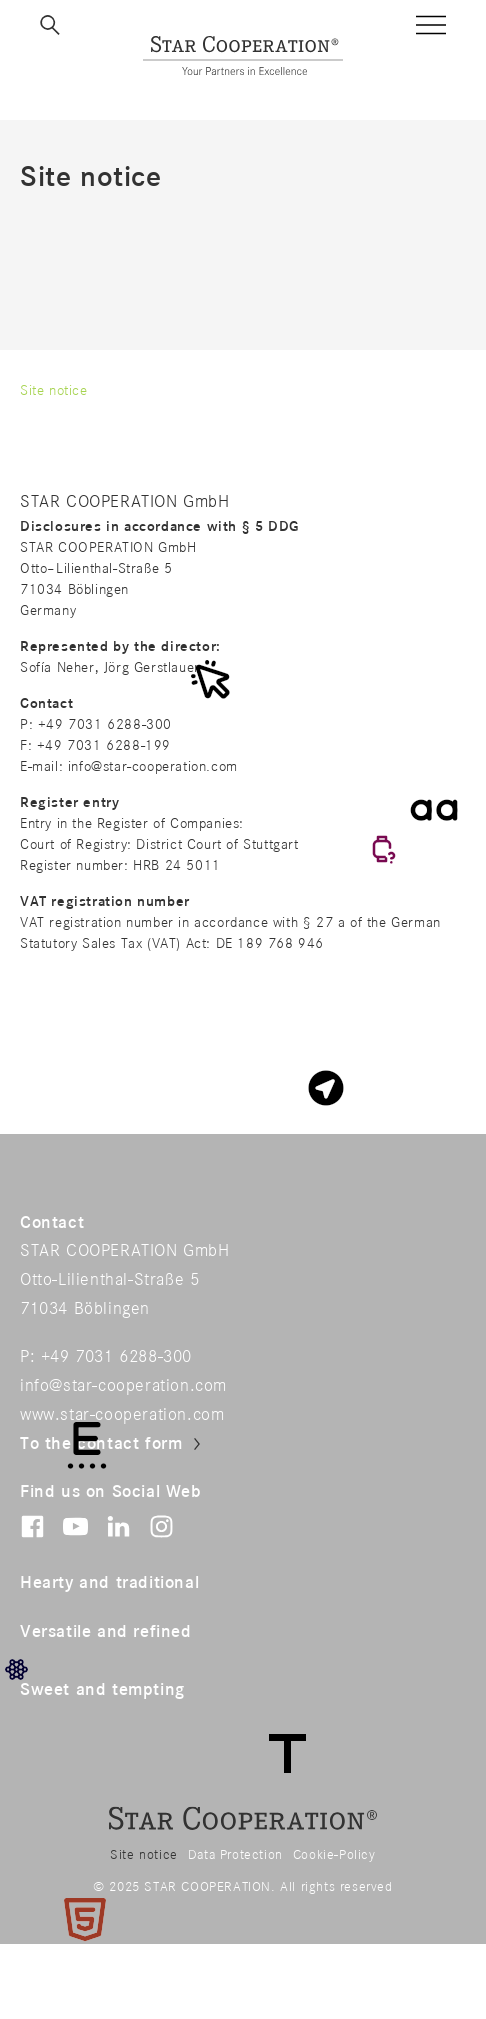 Image resolution: width=486 pixels, height=2019 pixels. What do you see at coordinates (434, 802) in the screenshot?
I see `switch text to lowercase` at bounding box center [434, 802].